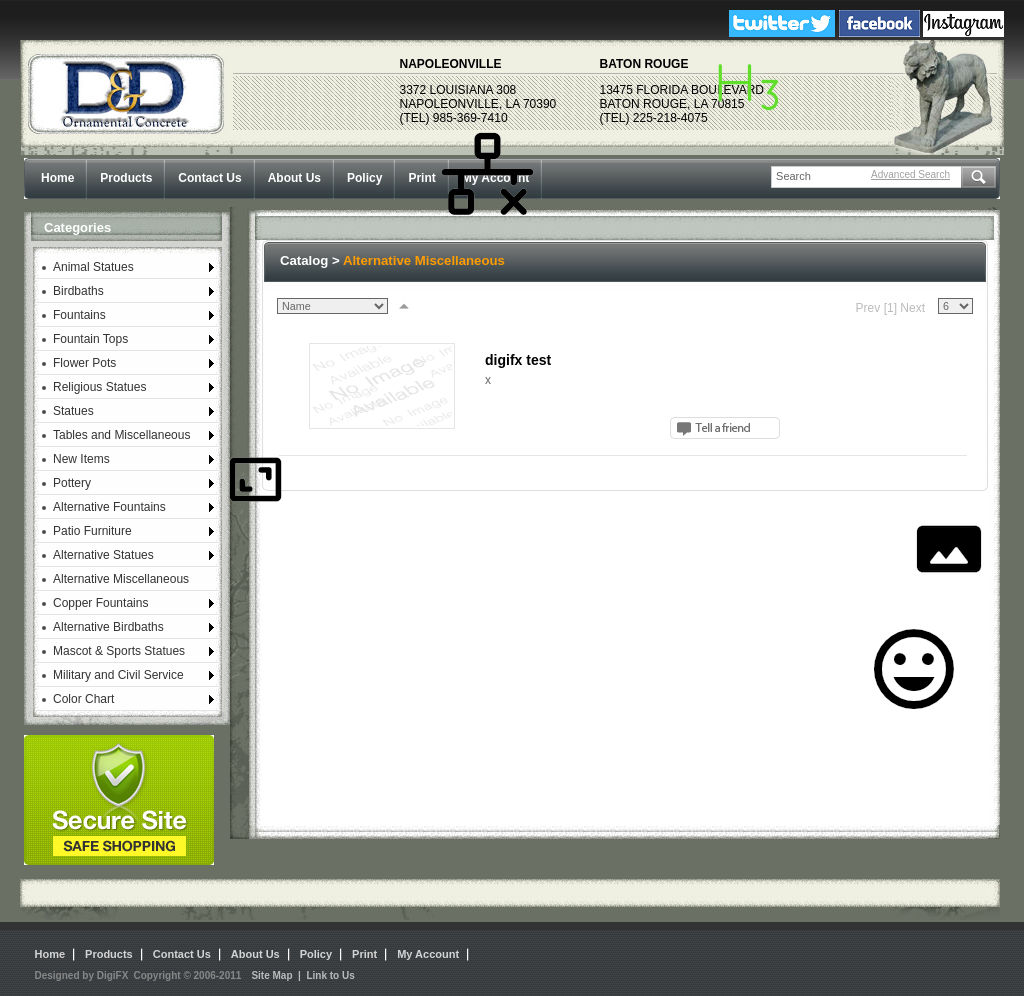 The width and height of the screenshot is (1024, 996). Describe the element at coordinates (487, 175) in the screenshot. I see `network connection error or failure` at that location.